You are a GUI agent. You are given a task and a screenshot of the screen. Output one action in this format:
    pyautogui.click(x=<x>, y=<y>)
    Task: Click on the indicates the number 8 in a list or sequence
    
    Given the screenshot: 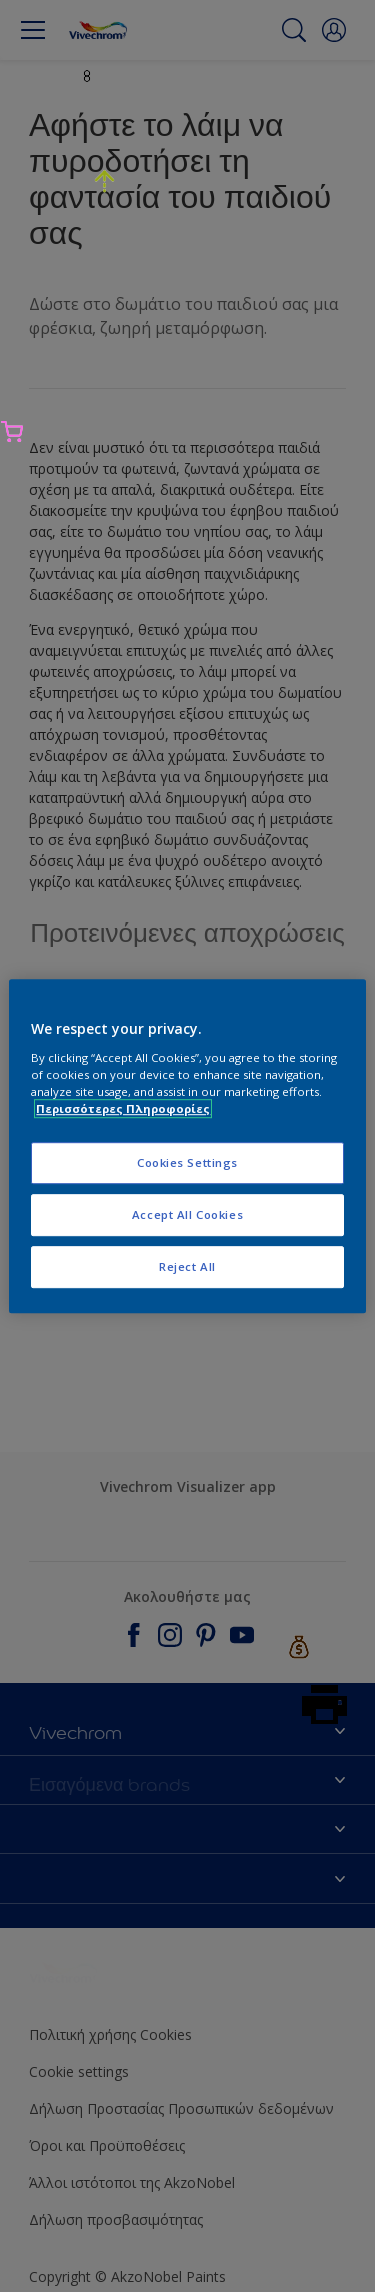 What is the action you would take?
    pyautogui.click(x=87, y=76)
    